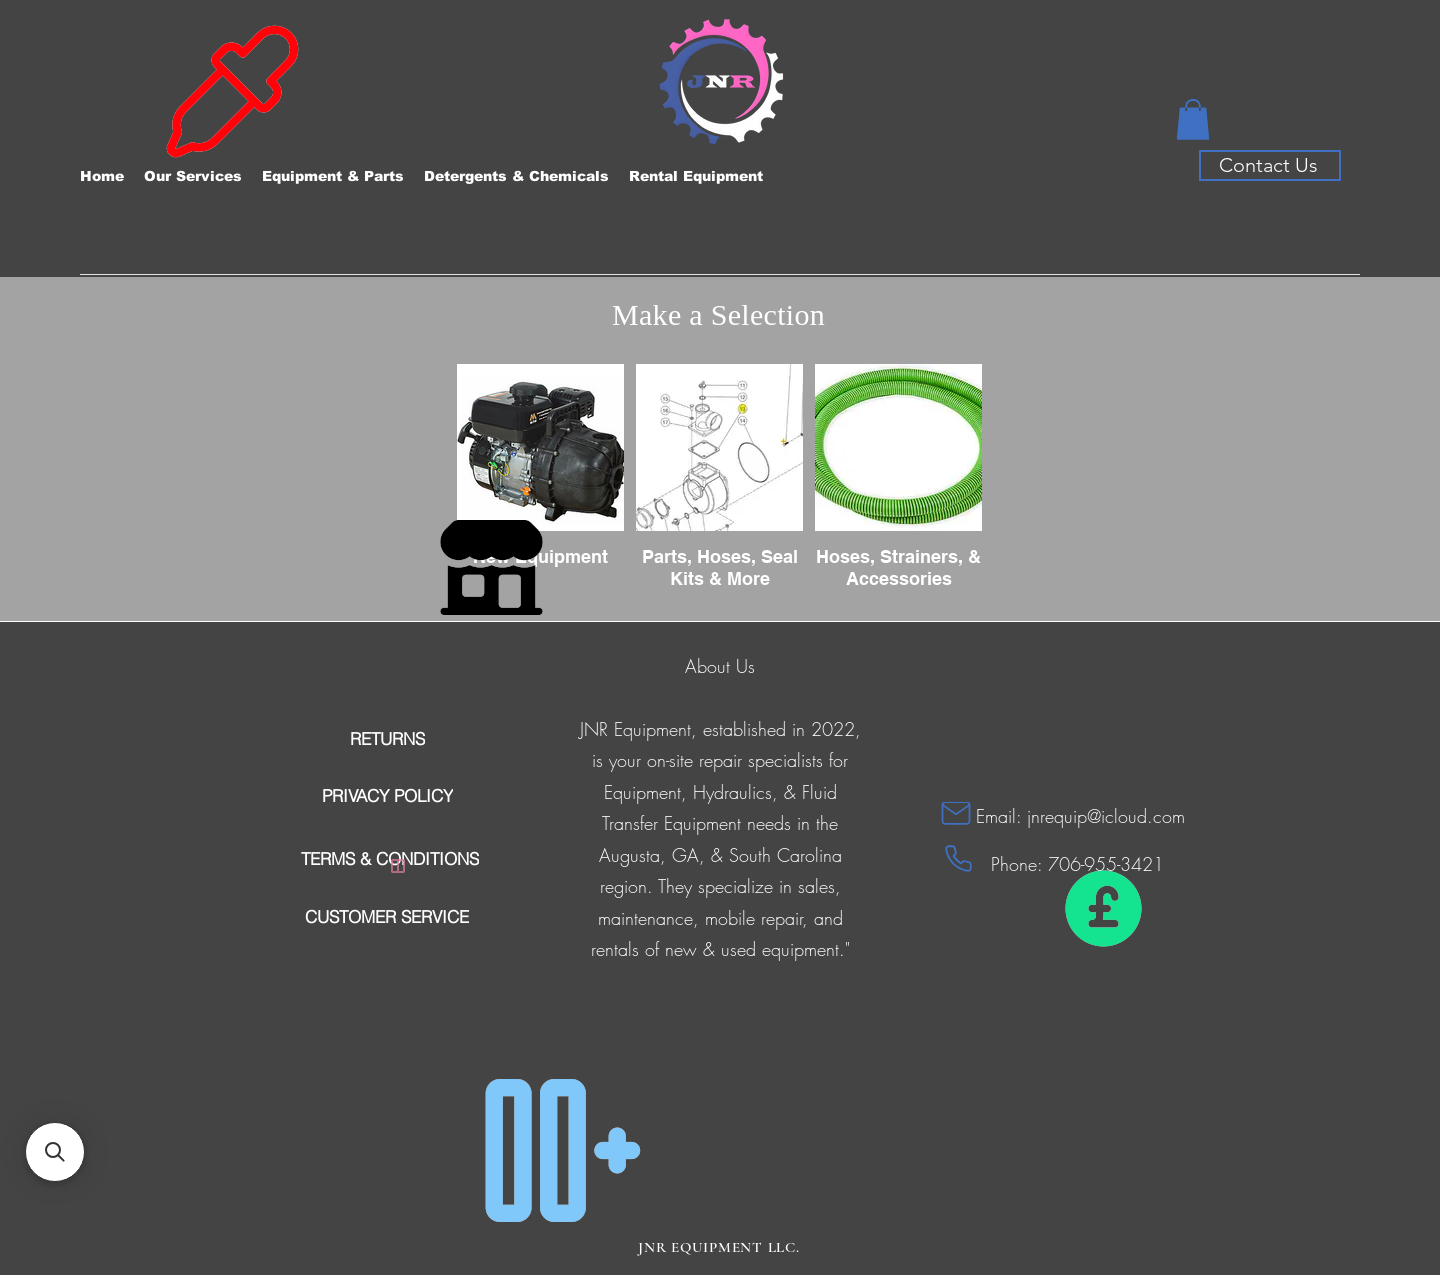  What do you see at coordinates (232, 91) in the screenshot?
I see `pick a color from the screen` at bounding box center [232, 91].